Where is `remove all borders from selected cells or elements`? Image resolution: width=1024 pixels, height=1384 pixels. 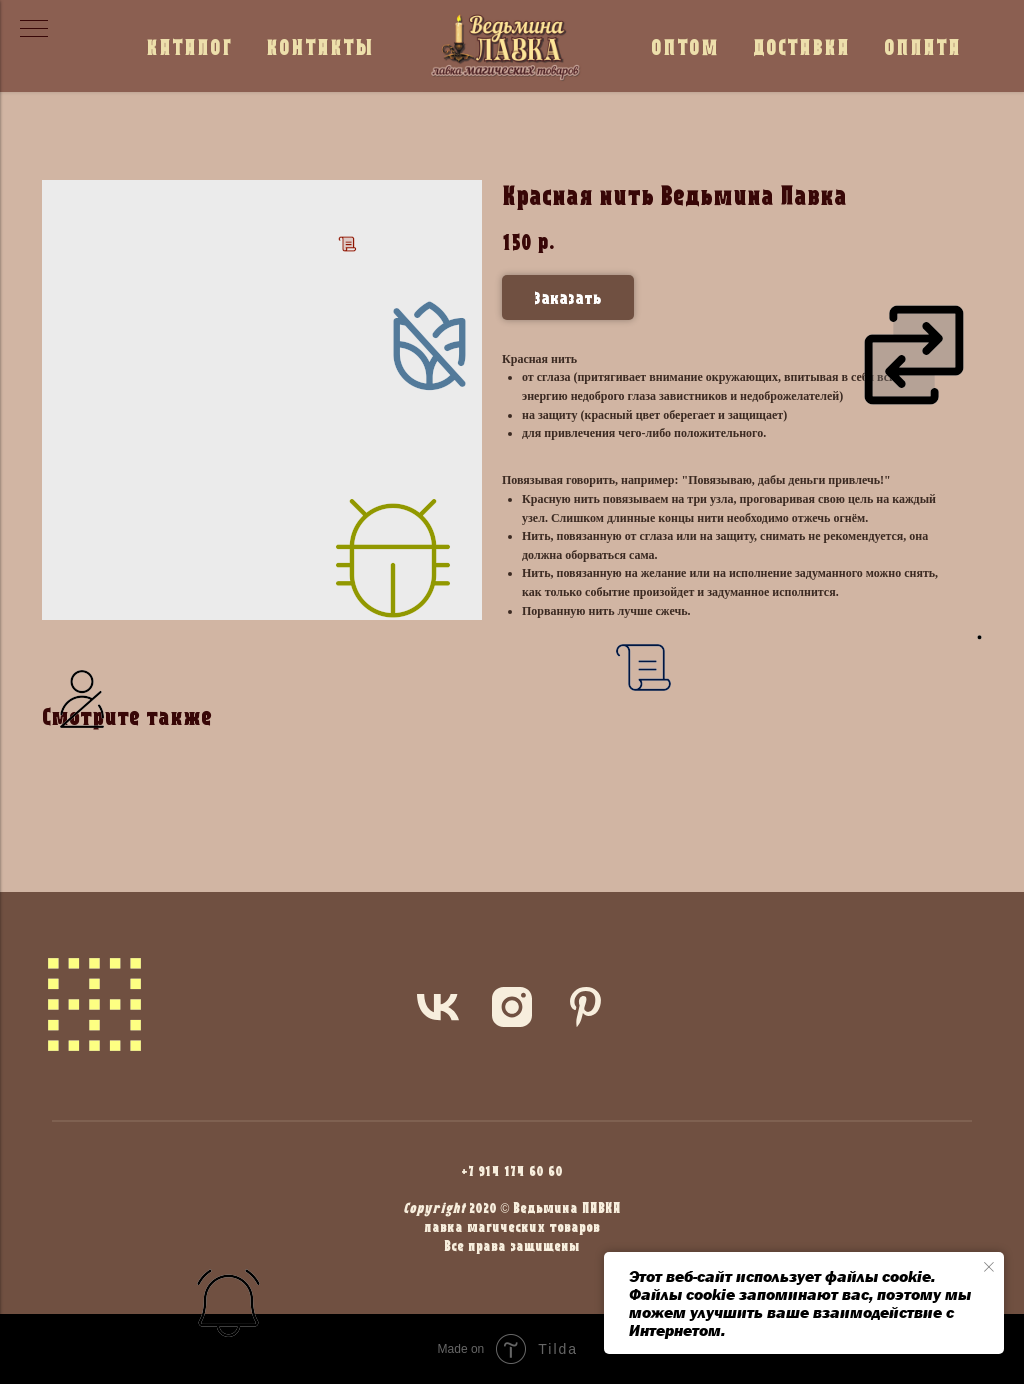
remove all borders from selected cells or elements is located at coordinates (94, 1004).